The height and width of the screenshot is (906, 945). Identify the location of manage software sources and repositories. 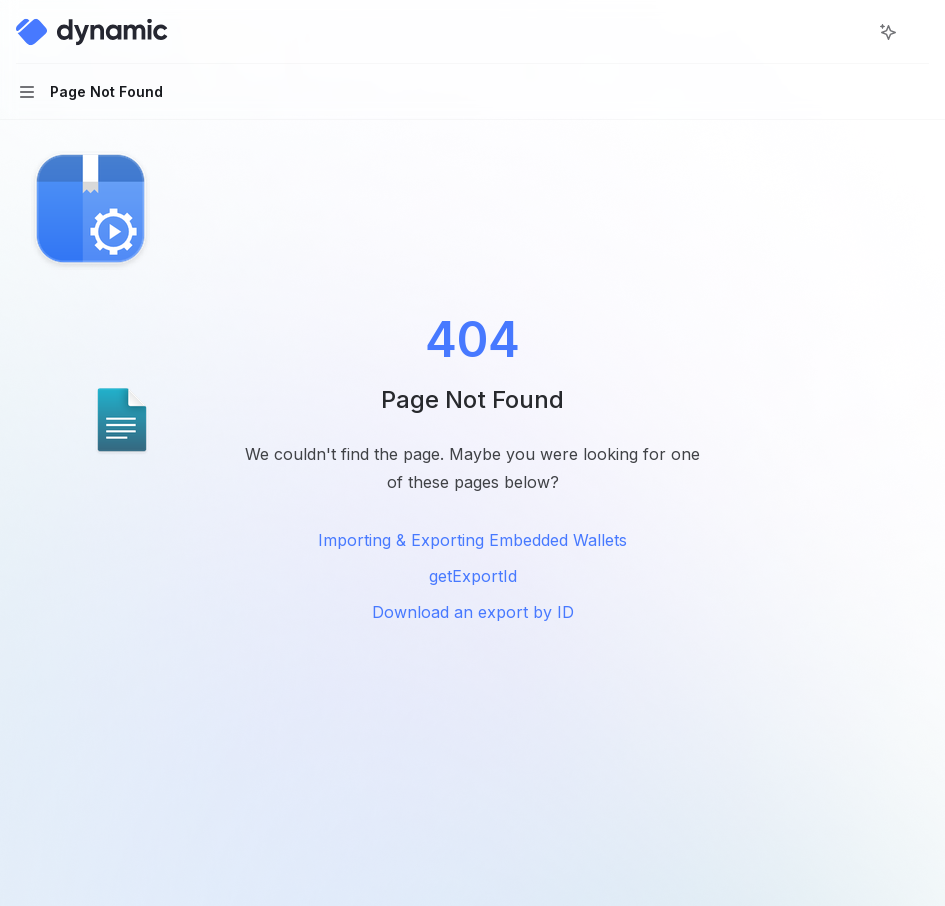
(90, 210).